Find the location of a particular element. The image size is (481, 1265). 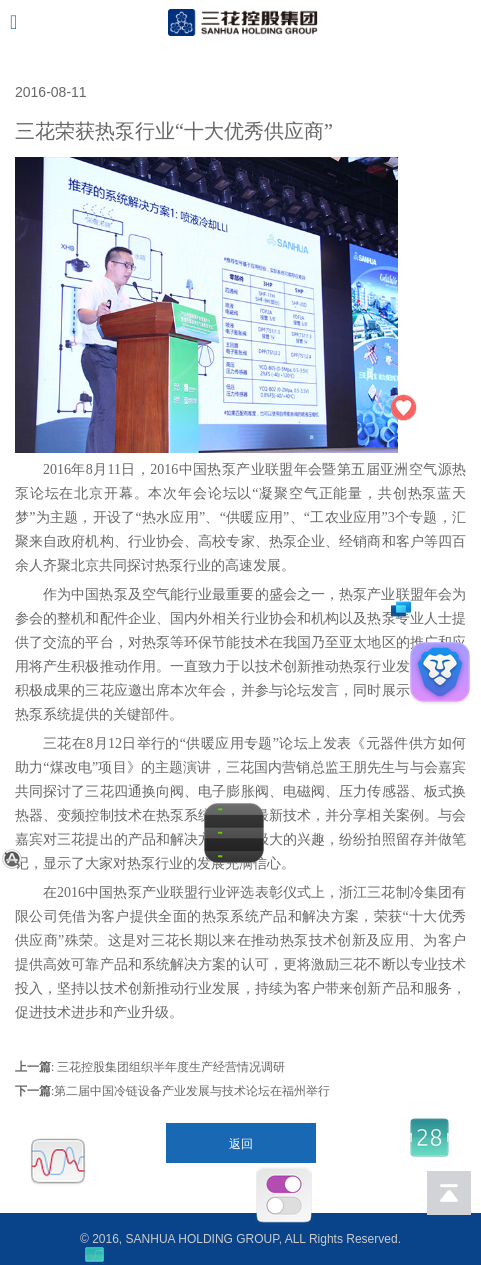

open windows quick assist app is located at coordinates (401, 609).